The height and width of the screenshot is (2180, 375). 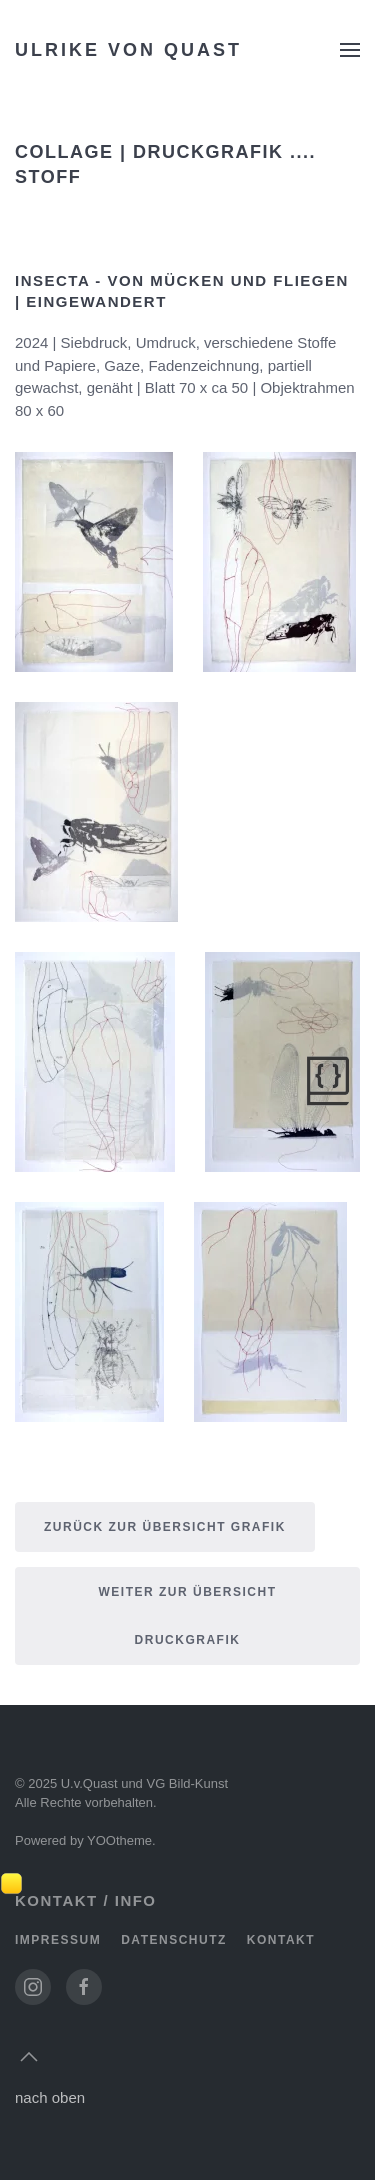 What do you see at coordinates (11, 1883) in the screenshot?
I see `blank app icon template for customization` at bounding box center [11, 1883].